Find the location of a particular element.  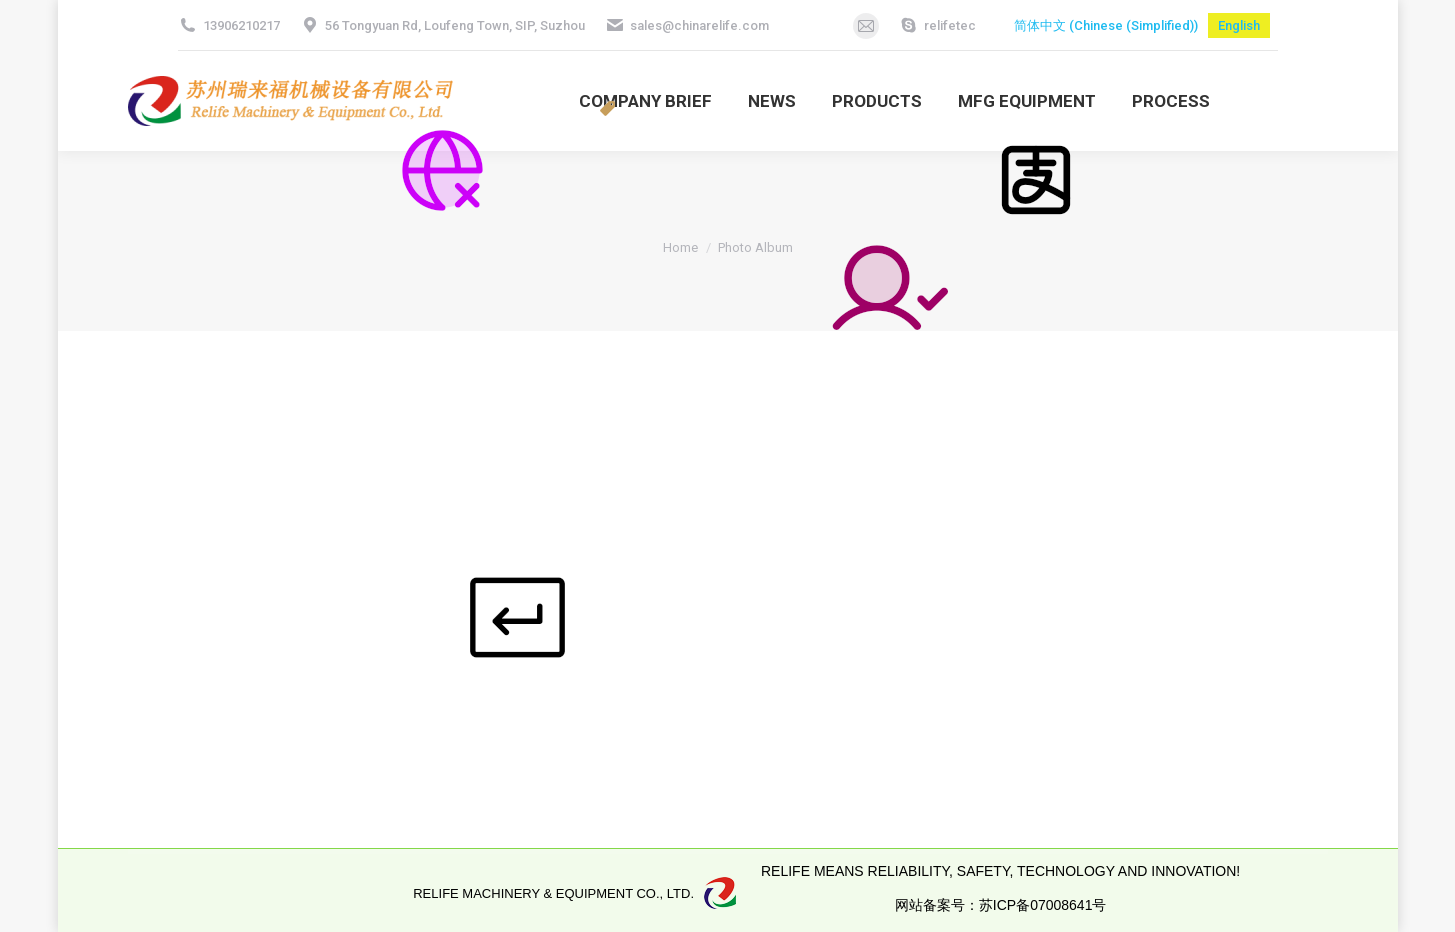

pay with alipay is located at coordinates (1036, 180).